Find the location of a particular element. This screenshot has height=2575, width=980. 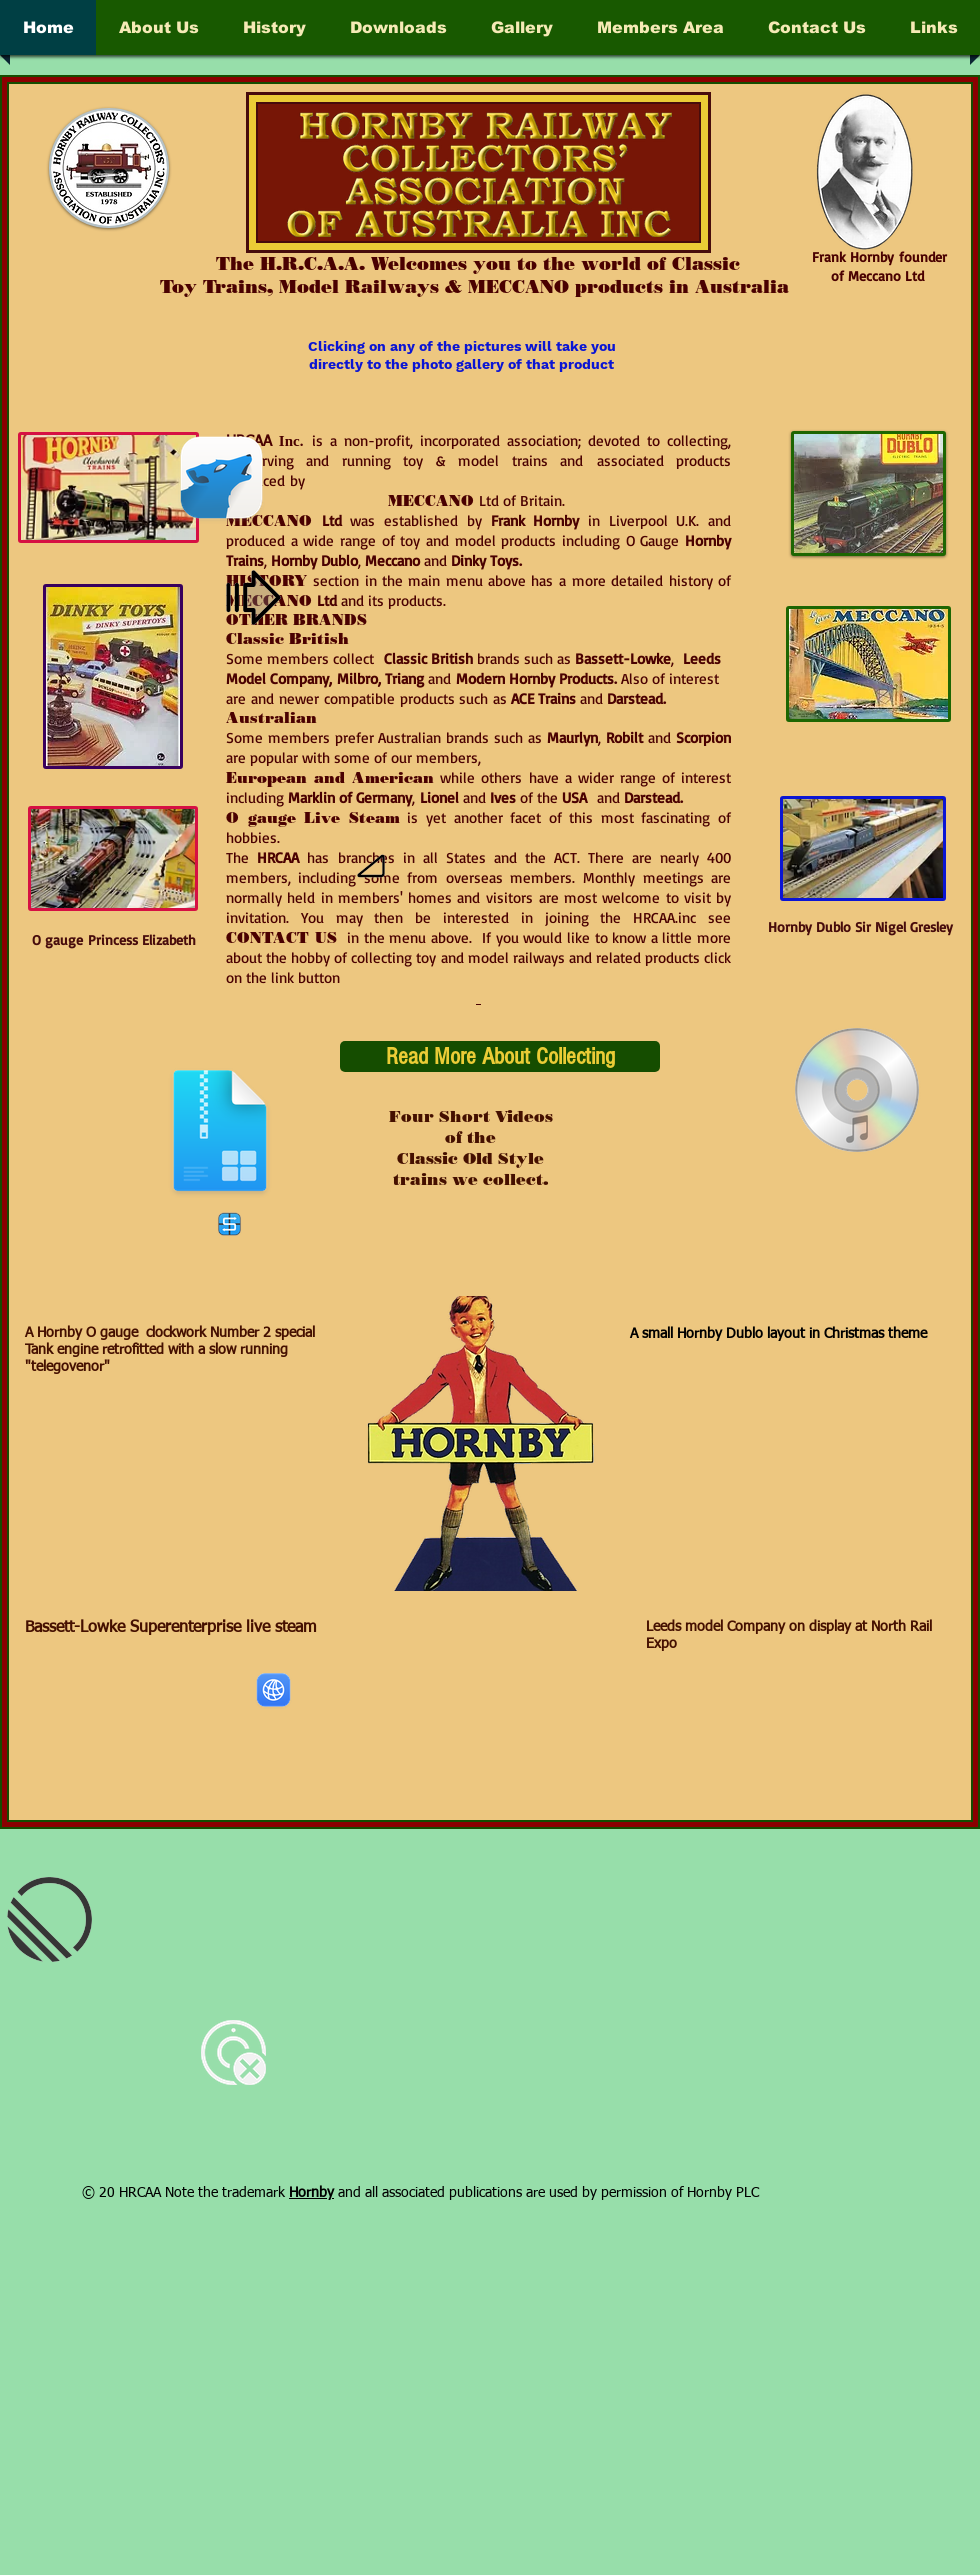

open network settings and preferences is located at coordinates (273, 1690).